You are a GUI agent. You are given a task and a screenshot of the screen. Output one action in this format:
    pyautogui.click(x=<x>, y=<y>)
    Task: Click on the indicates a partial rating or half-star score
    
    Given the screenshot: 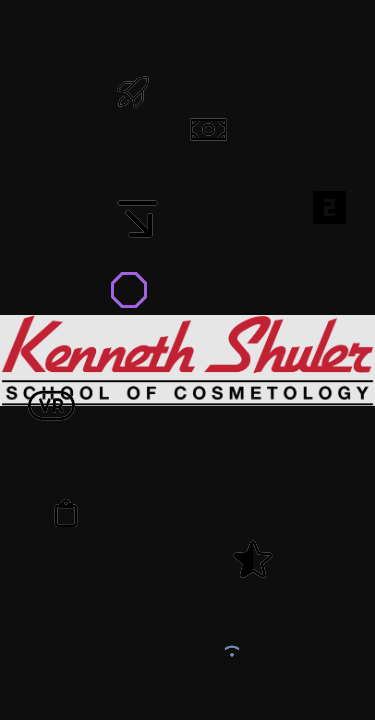 What is the action you would take?
    pyautogui.click(x=253, y=560)
    